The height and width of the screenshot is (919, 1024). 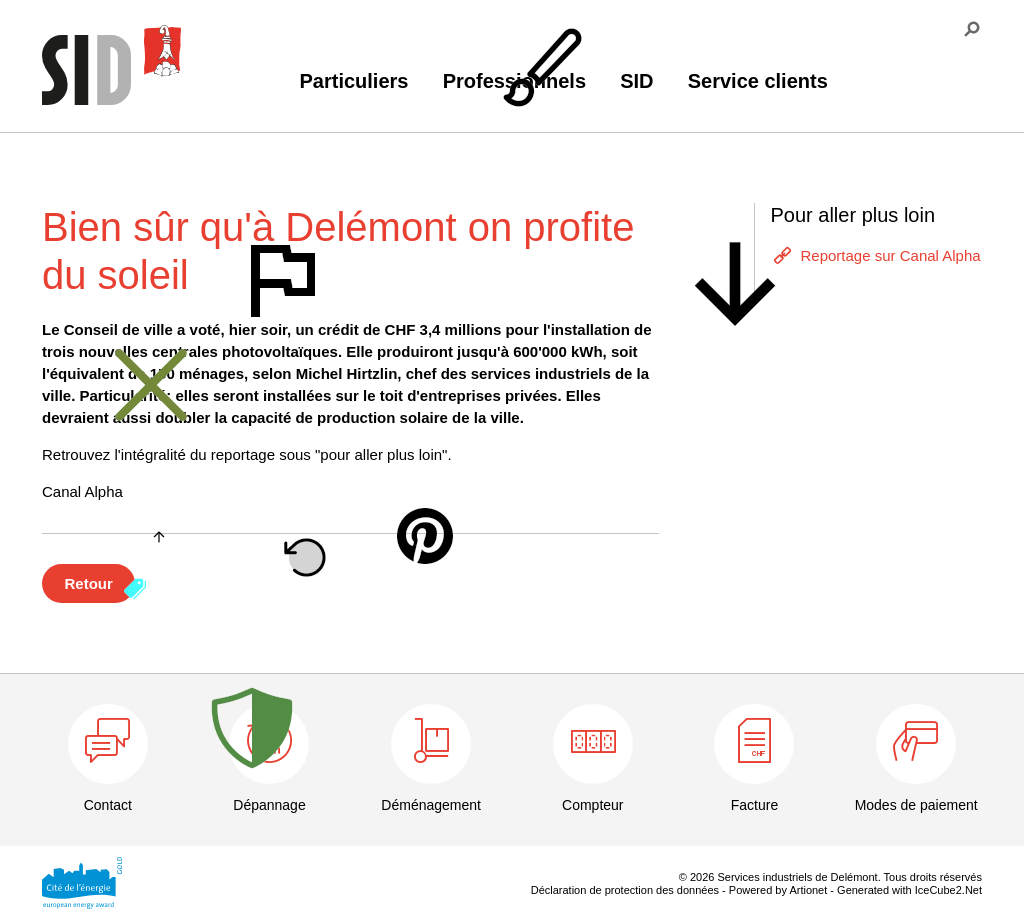 I want to click on close the current window or dialog, so click(x=151, y=385).